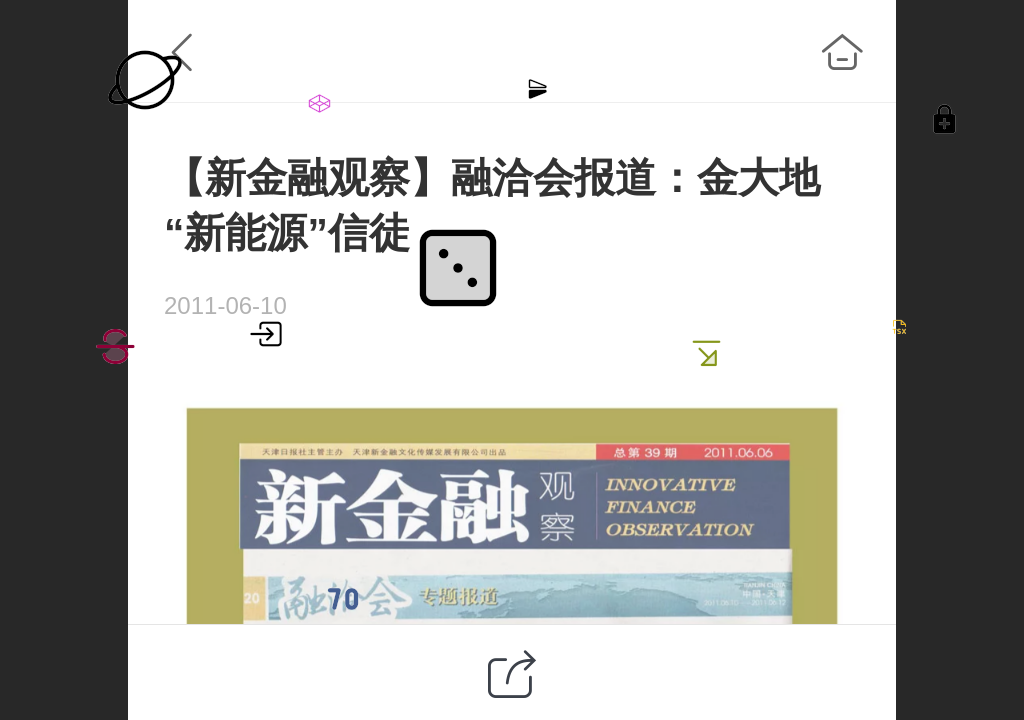  I want to click on flip image or object vertically, so click(537, 89).